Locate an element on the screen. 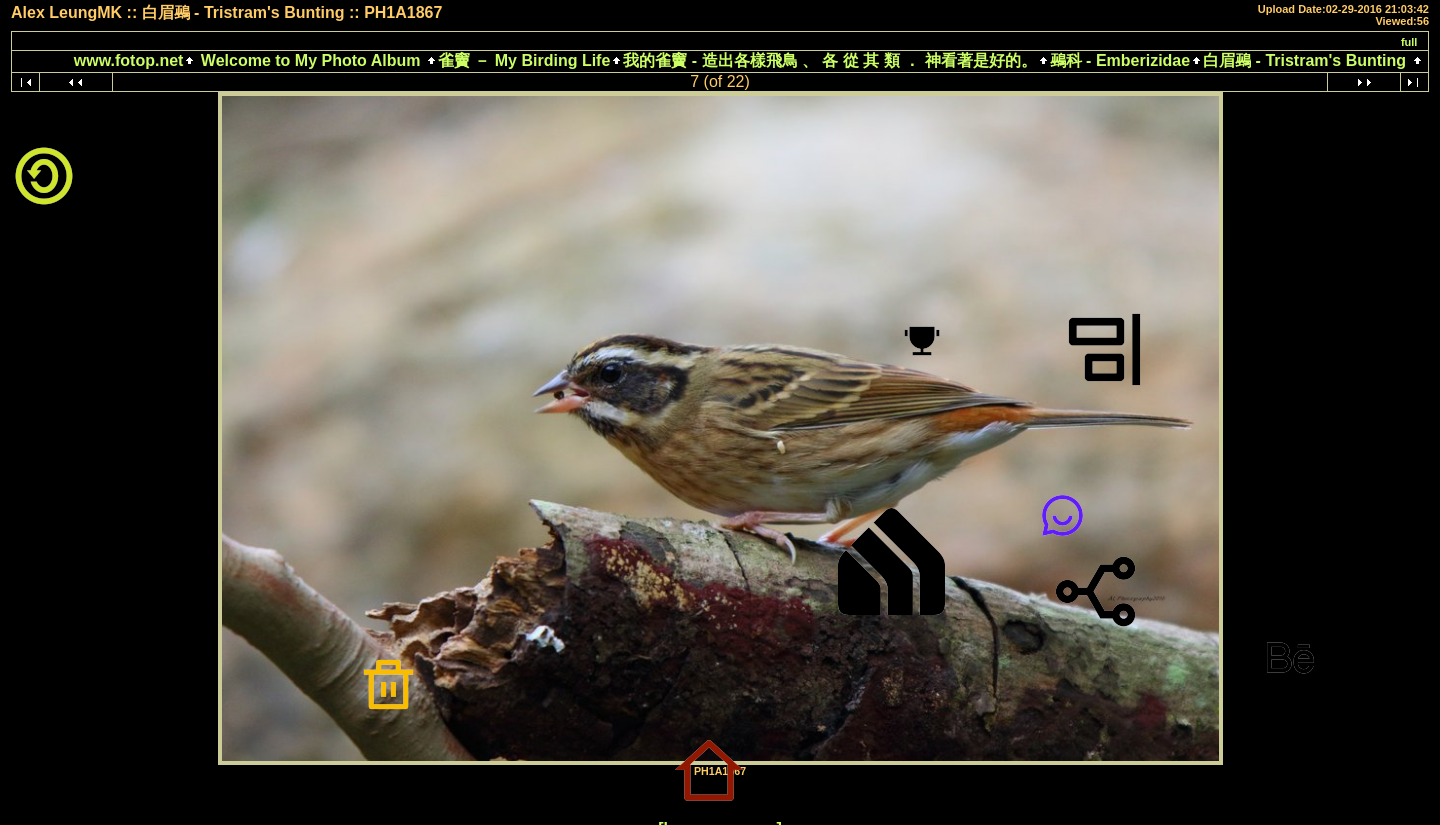  align selected items to the right edge is located at coordinates (1104, 349).